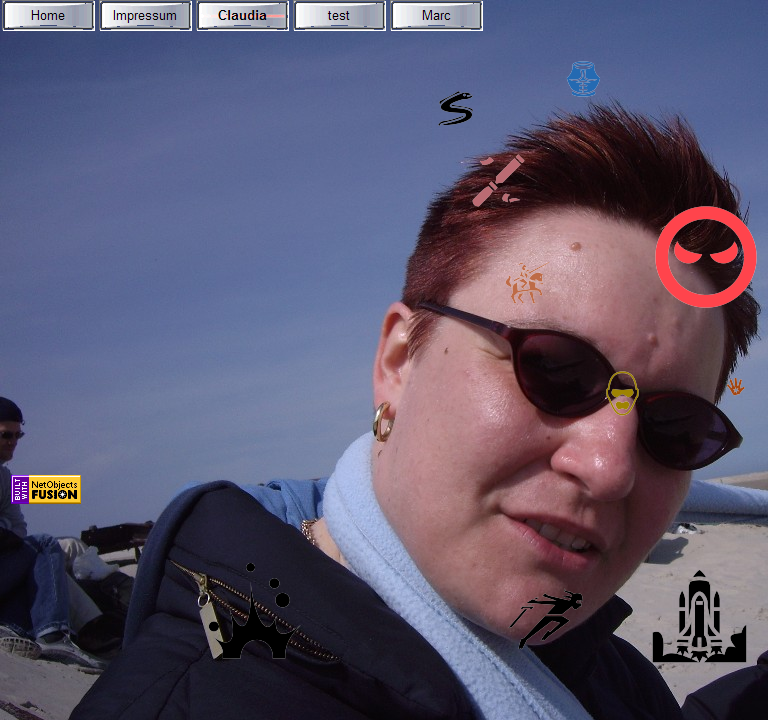 The height and width of the screenshot is (720, 768). Describe the element at coordinates (706, 257) in the screenshot. I see `indicates overkill or excessive damage in gameplay` at that location.